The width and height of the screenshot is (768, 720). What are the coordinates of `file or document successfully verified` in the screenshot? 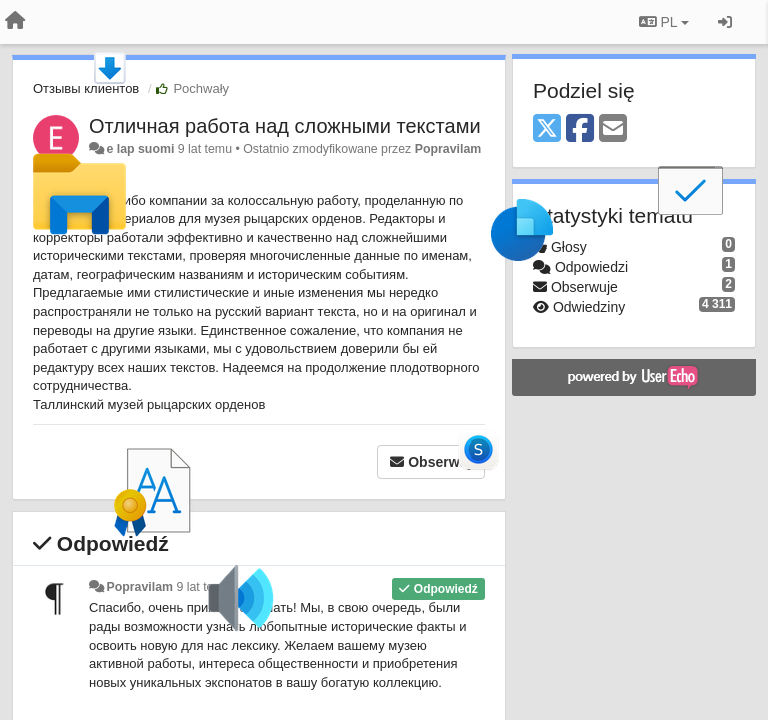 It's located at (690, 190).